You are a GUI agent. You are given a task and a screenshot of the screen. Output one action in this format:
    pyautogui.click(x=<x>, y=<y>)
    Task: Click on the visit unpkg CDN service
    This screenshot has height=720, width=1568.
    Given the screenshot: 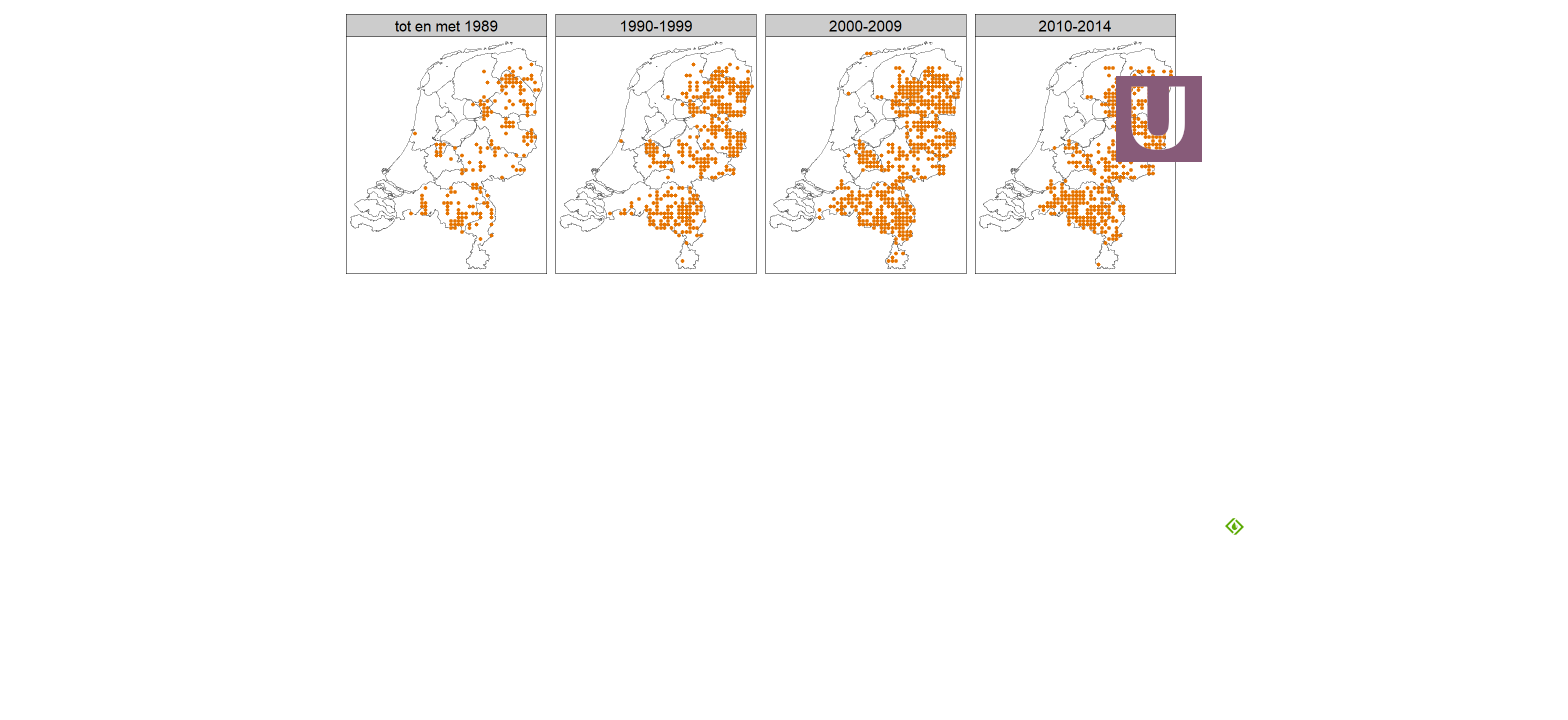 What is the action you would take?
    pyautogui.click(x=1159, y=119)
    